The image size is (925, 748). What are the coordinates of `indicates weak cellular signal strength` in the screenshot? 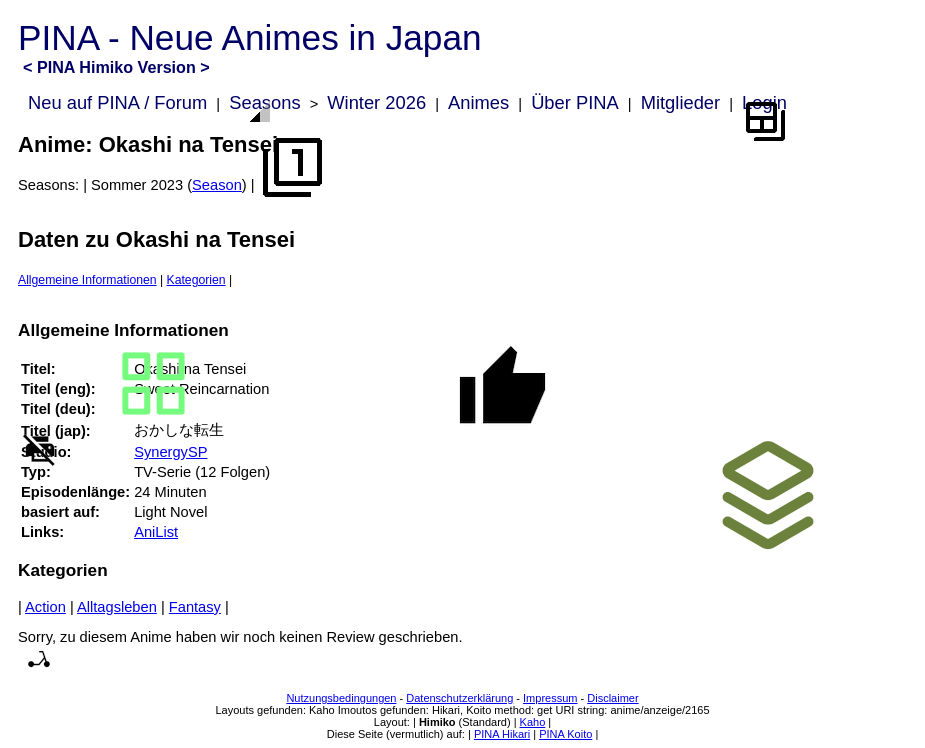 It's located at (260, 112).